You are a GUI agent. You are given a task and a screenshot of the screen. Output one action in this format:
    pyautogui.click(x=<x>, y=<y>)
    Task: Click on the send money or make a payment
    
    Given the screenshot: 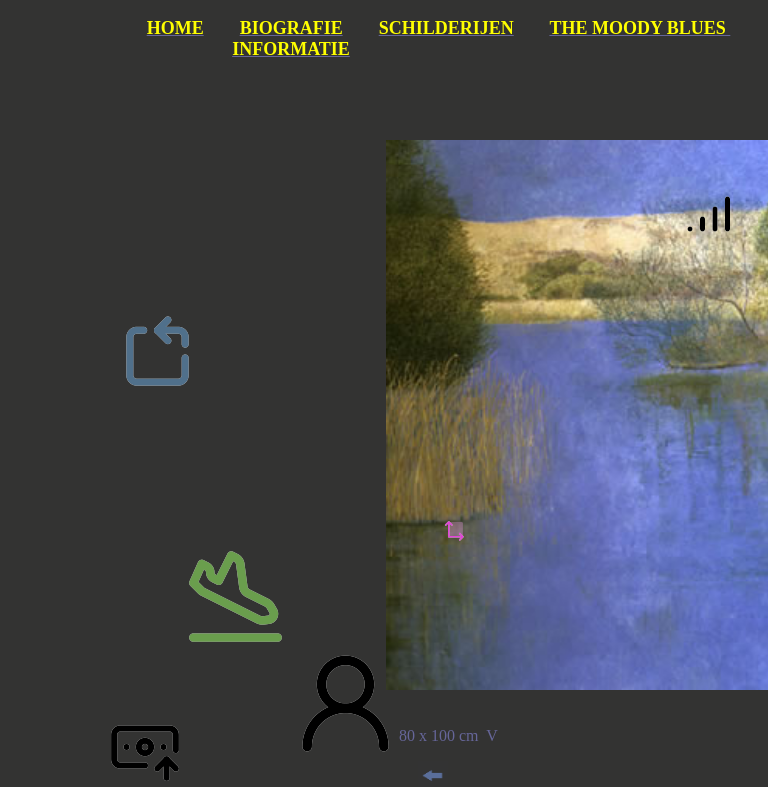 What is the action you would take?
    pyautogui.click(x=145, y=747)
    